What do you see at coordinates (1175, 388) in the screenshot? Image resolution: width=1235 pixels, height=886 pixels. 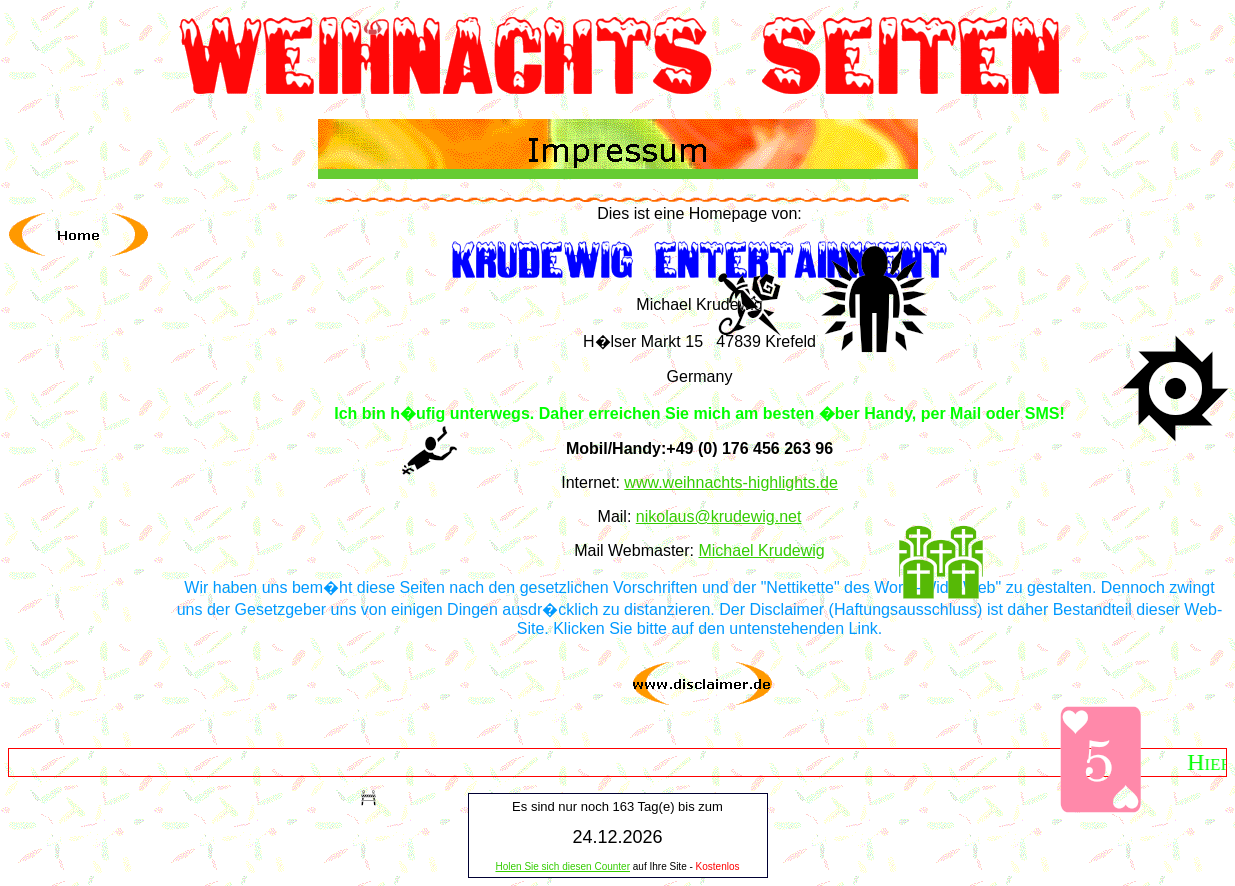 I see `circular saw tool icon` at bounding box center [1175, 388].